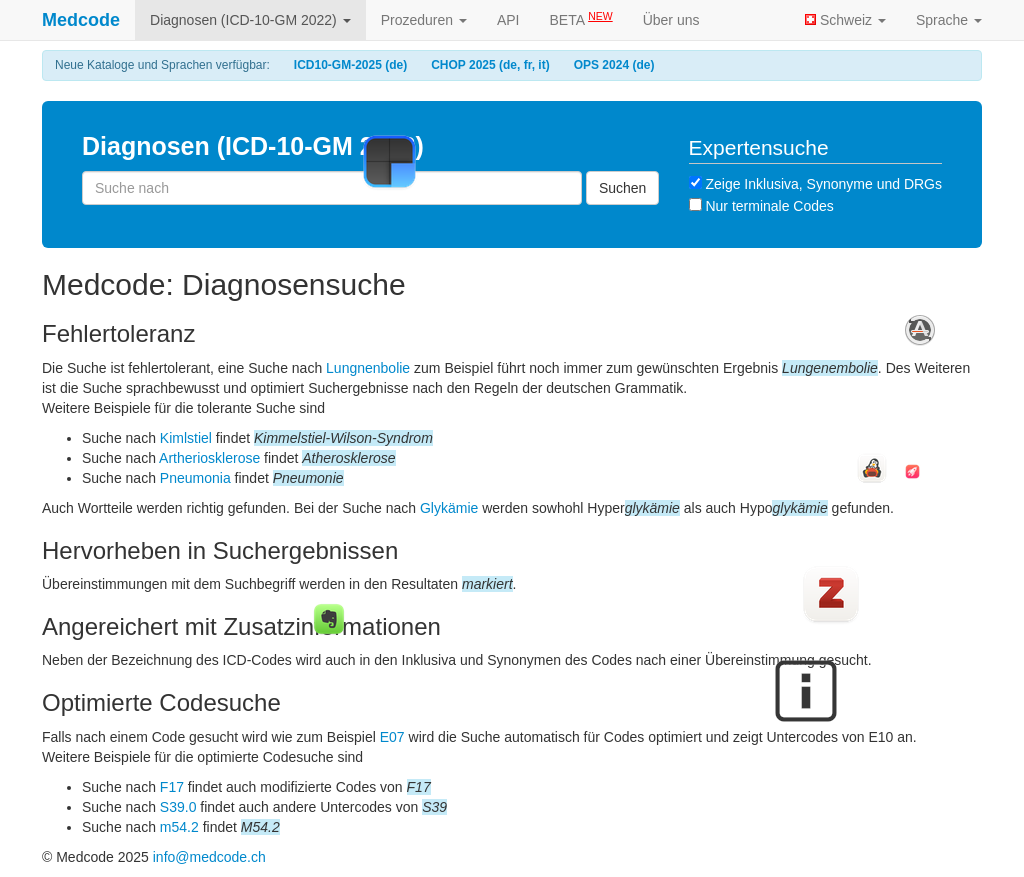 This screenshot has height=877, width=1024. Describe the element at coordinates (920, 330) in the screenshot. I see `check for available software updates` at that location.